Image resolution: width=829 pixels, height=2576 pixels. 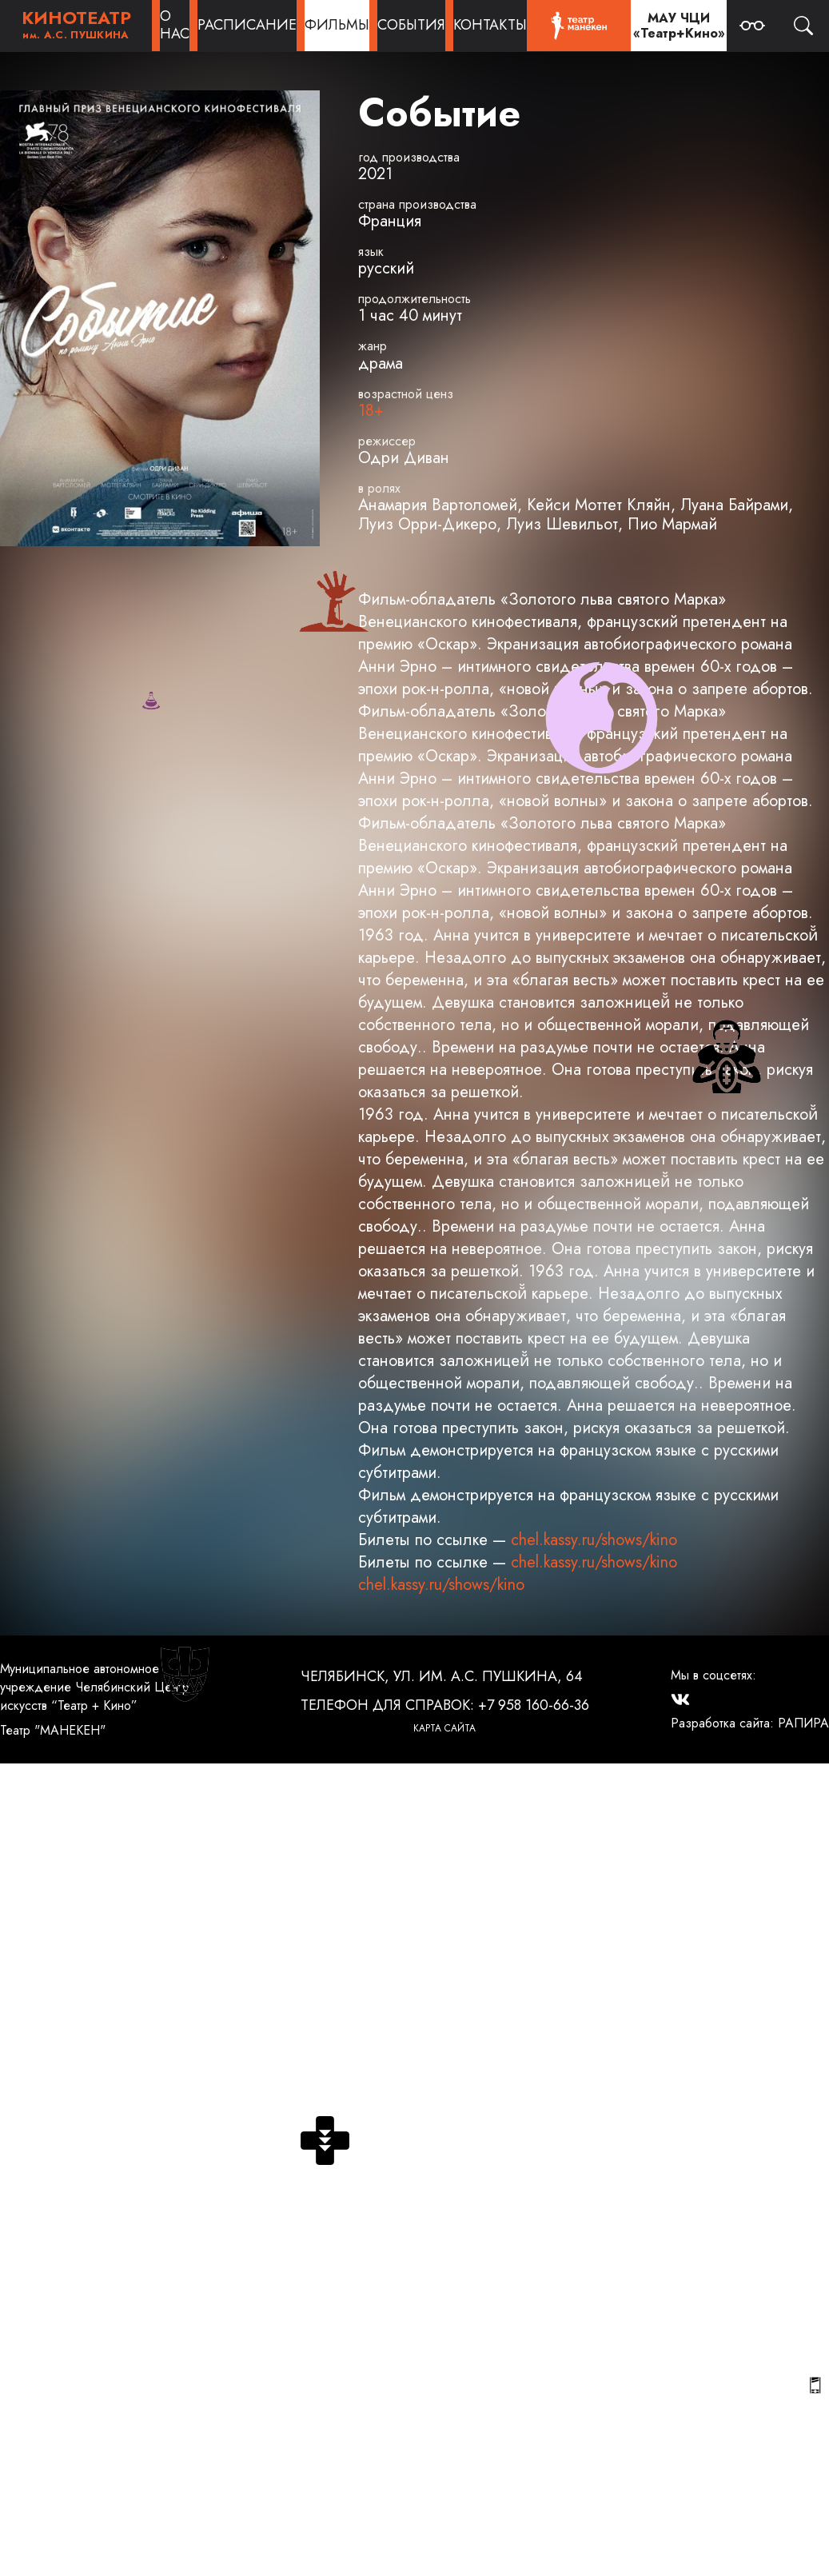 I want to click on indicates health or HP is decreasing, so click(x=325, y=2140).